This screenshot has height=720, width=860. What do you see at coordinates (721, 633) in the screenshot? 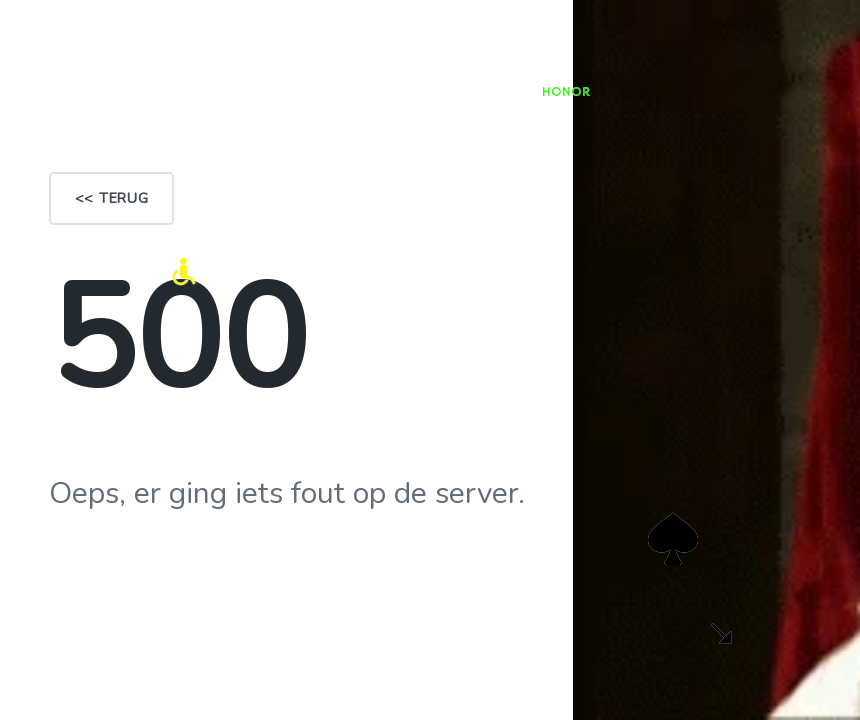
I see `navigate to the next section below` at bounding box center [721, 633].